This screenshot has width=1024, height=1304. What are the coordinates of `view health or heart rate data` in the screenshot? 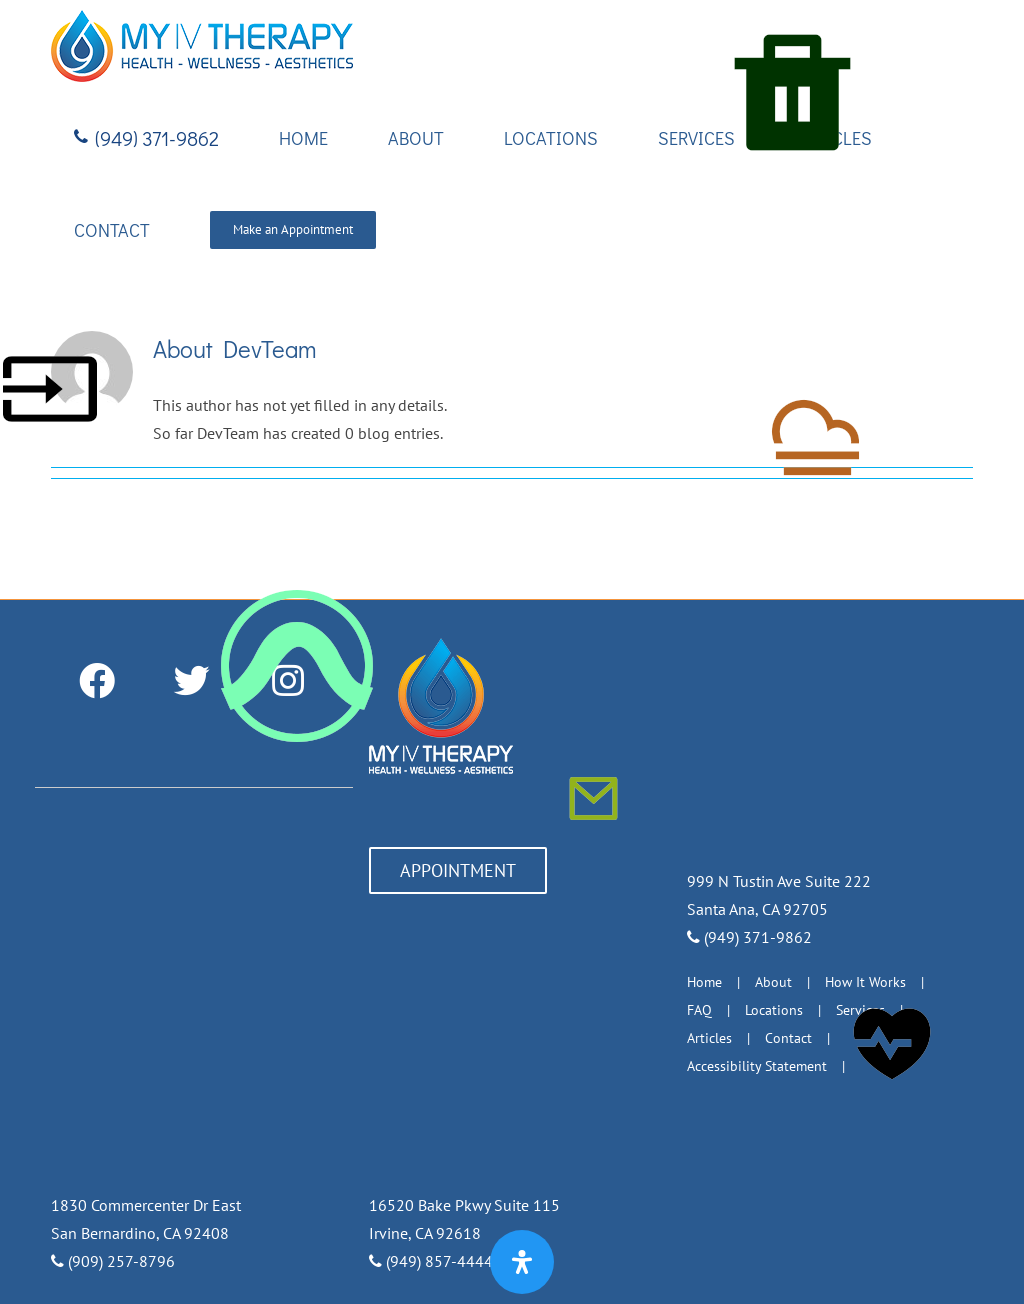 It's located at (892, 1043).